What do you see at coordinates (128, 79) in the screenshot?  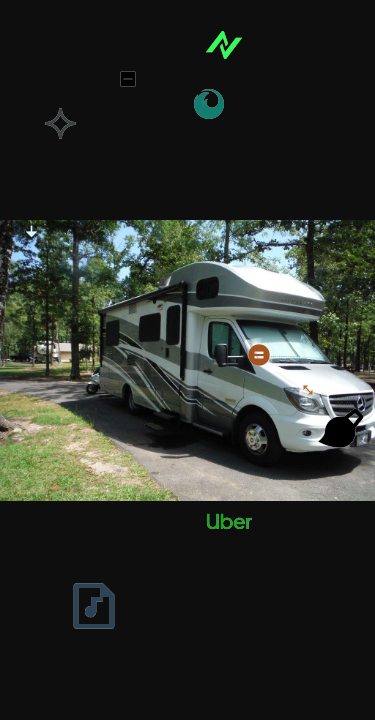 I see `indicates a partially selected or indeterminate checkbox state` at bounding box center [128, 79].